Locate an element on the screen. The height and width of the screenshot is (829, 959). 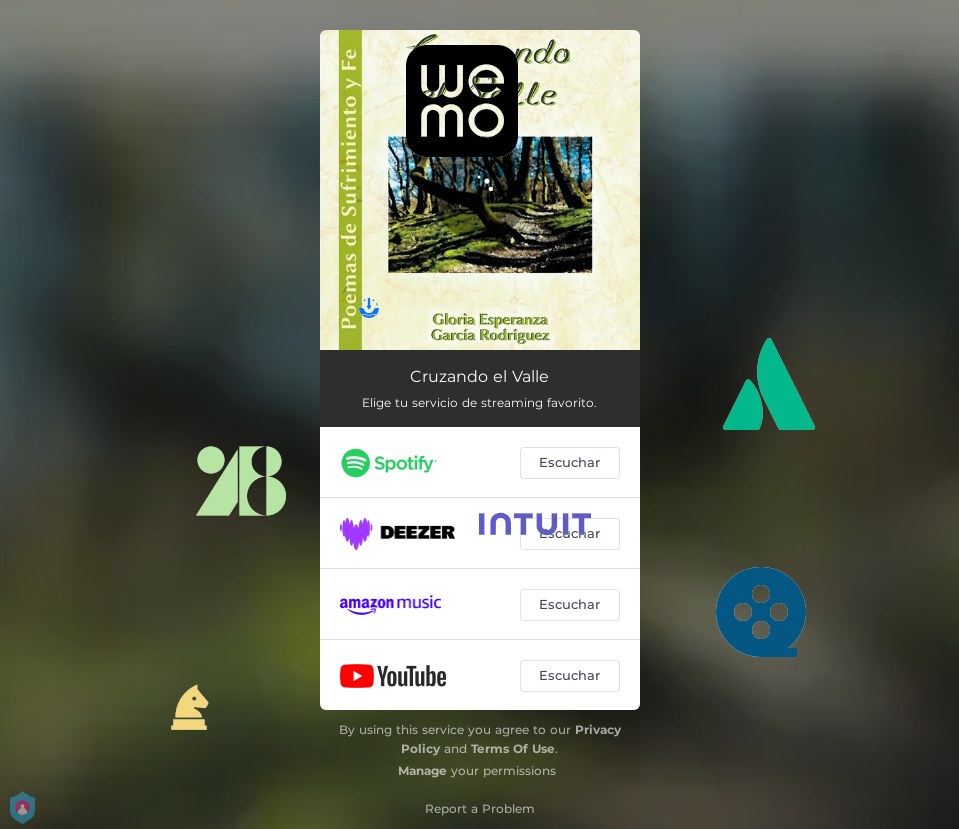
atlassian company logo is located at coordinates (769, 384).